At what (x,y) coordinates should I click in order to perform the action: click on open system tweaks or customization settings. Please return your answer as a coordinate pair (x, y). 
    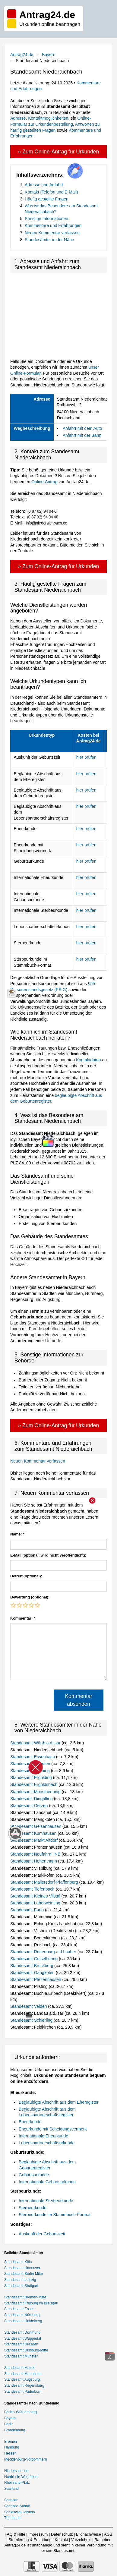
    Looking at the image, I should click on (12, 993).